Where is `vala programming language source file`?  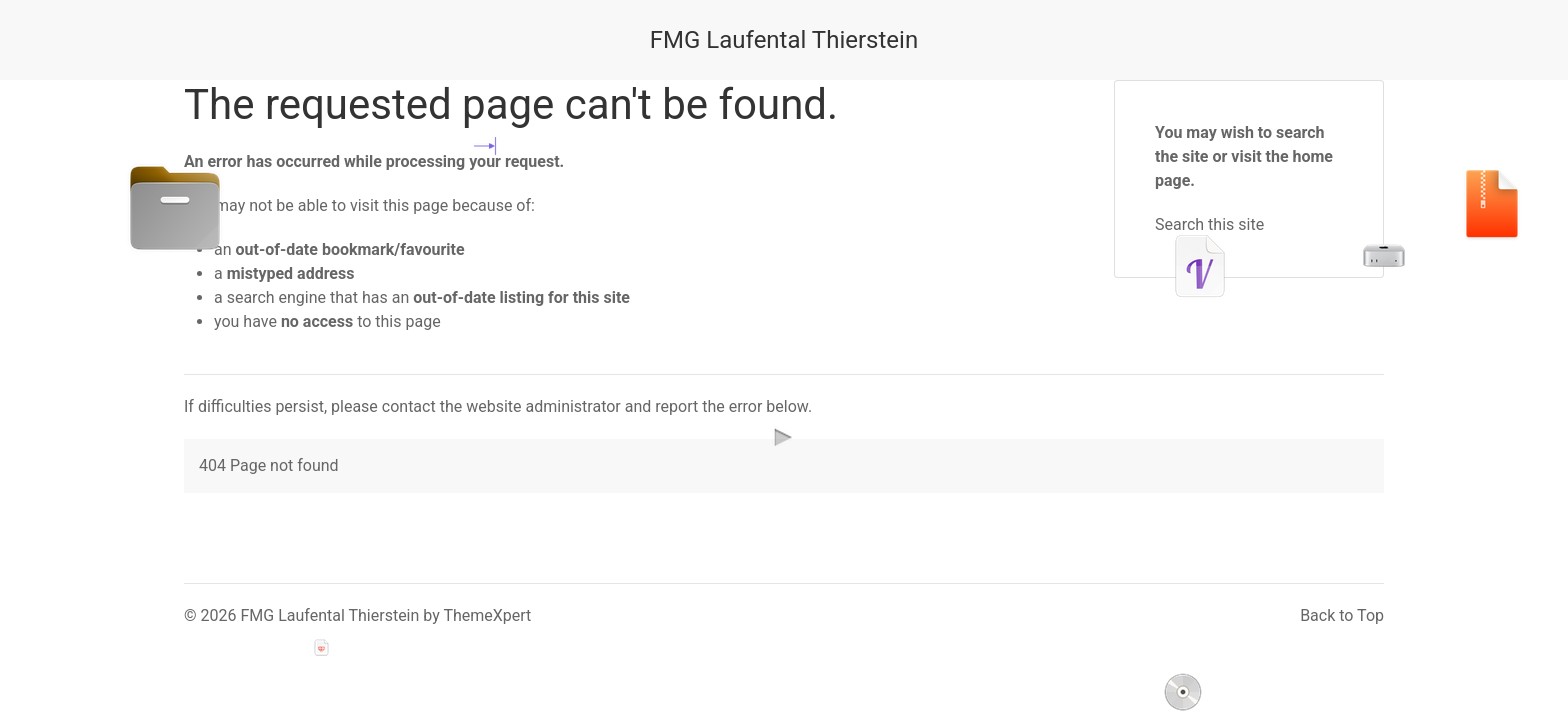 vala programming language source file is located at coordinates (1200, 266).